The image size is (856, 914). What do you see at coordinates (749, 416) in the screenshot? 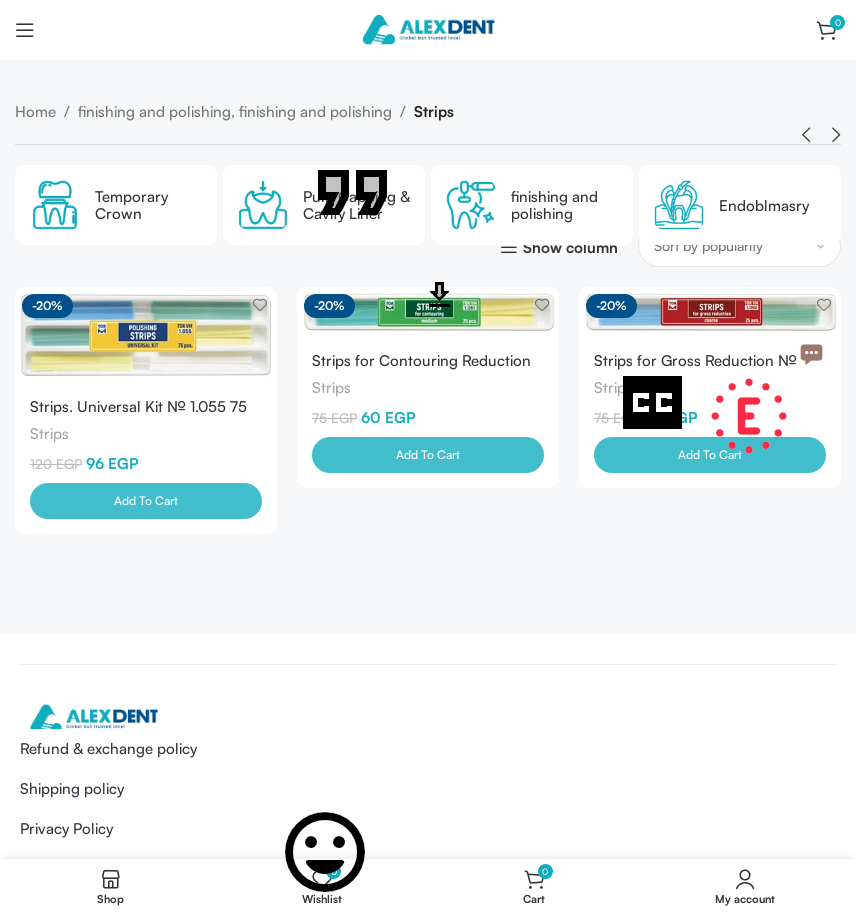
I see `indicates an "essential" or "enterprise" tier feature` at bounding box center [749, 416].